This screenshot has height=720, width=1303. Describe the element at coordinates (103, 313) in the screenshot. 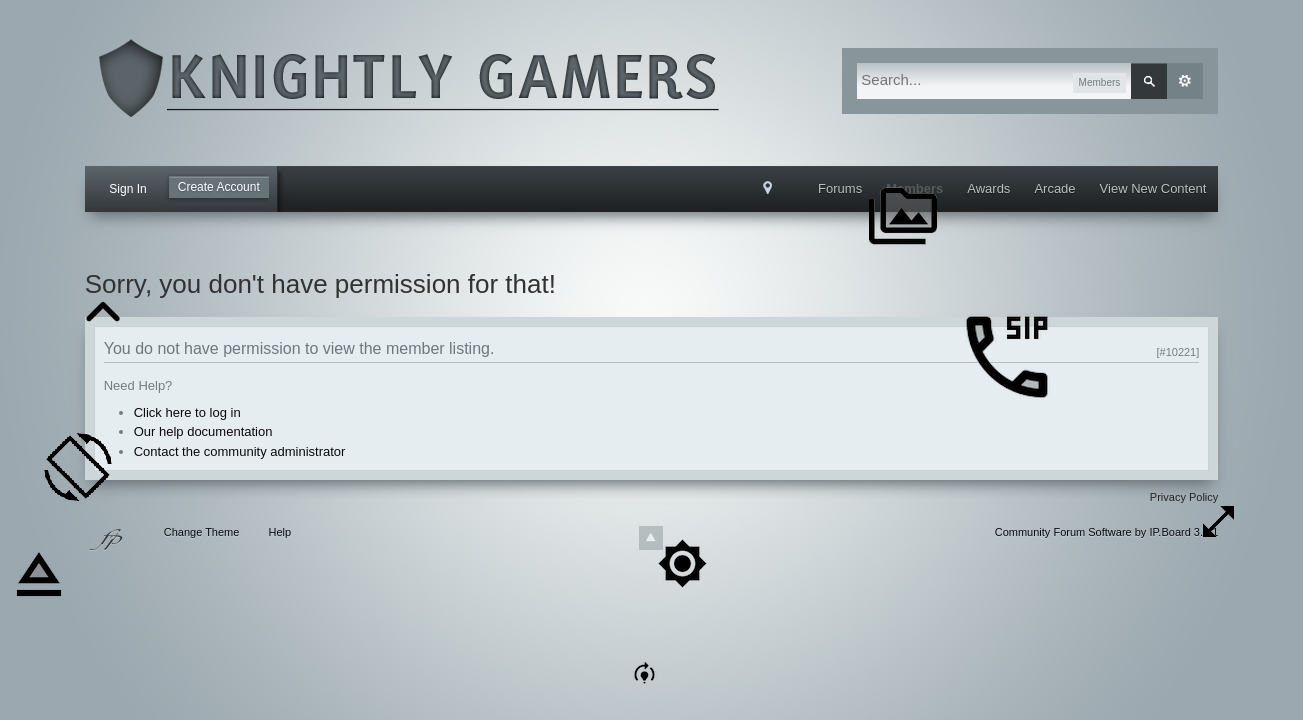

I see `collapse an expanded section` at that location.